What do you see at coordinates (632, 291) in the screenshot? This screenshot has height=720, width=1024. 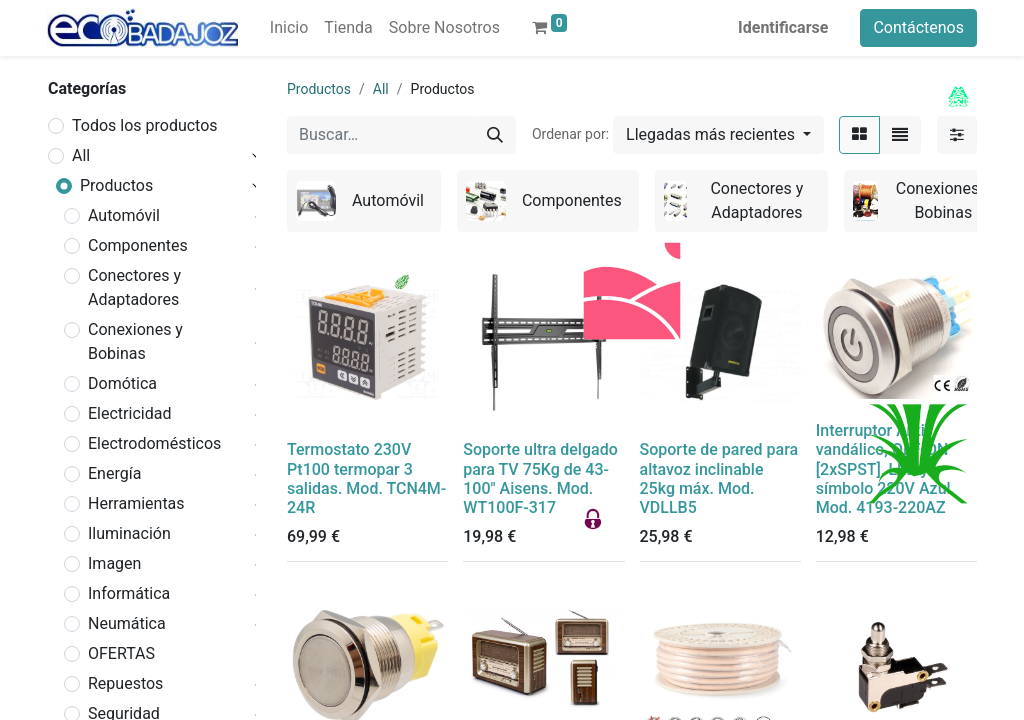 I see `view terrain or landscape mode` at bounding box center [632, 291].